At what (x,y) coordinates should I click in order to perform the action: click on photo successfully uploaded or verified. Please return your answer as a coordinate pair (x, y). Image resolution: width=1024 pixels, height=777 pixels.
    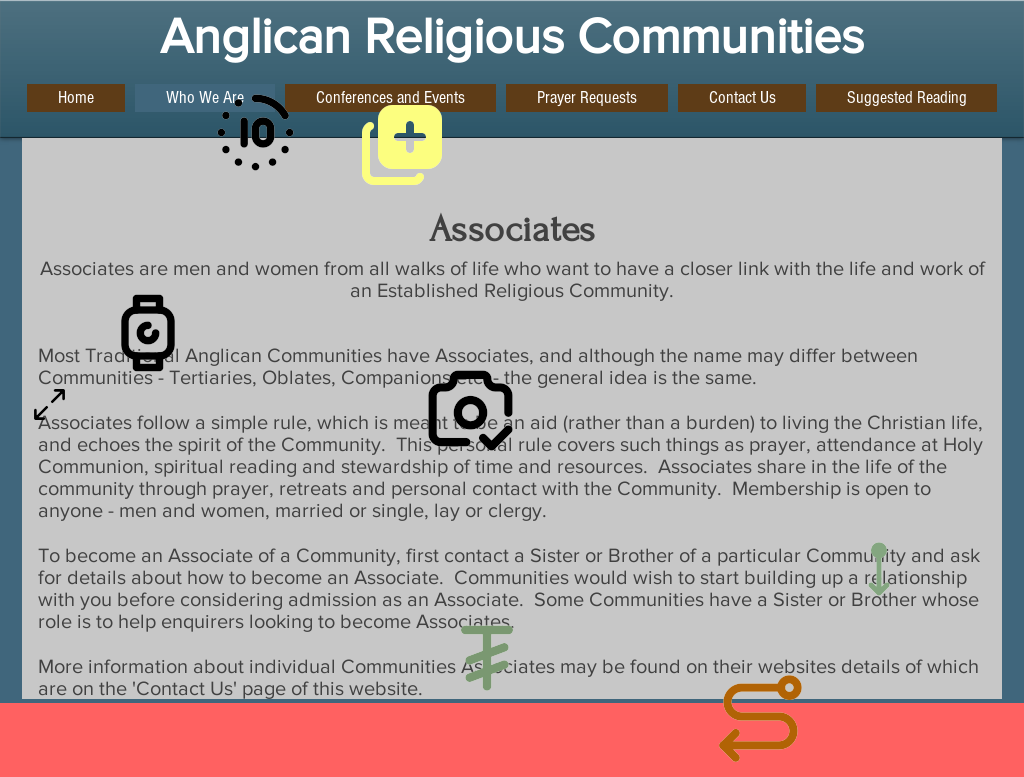
    Looking at the image, I should click on (470, 408).